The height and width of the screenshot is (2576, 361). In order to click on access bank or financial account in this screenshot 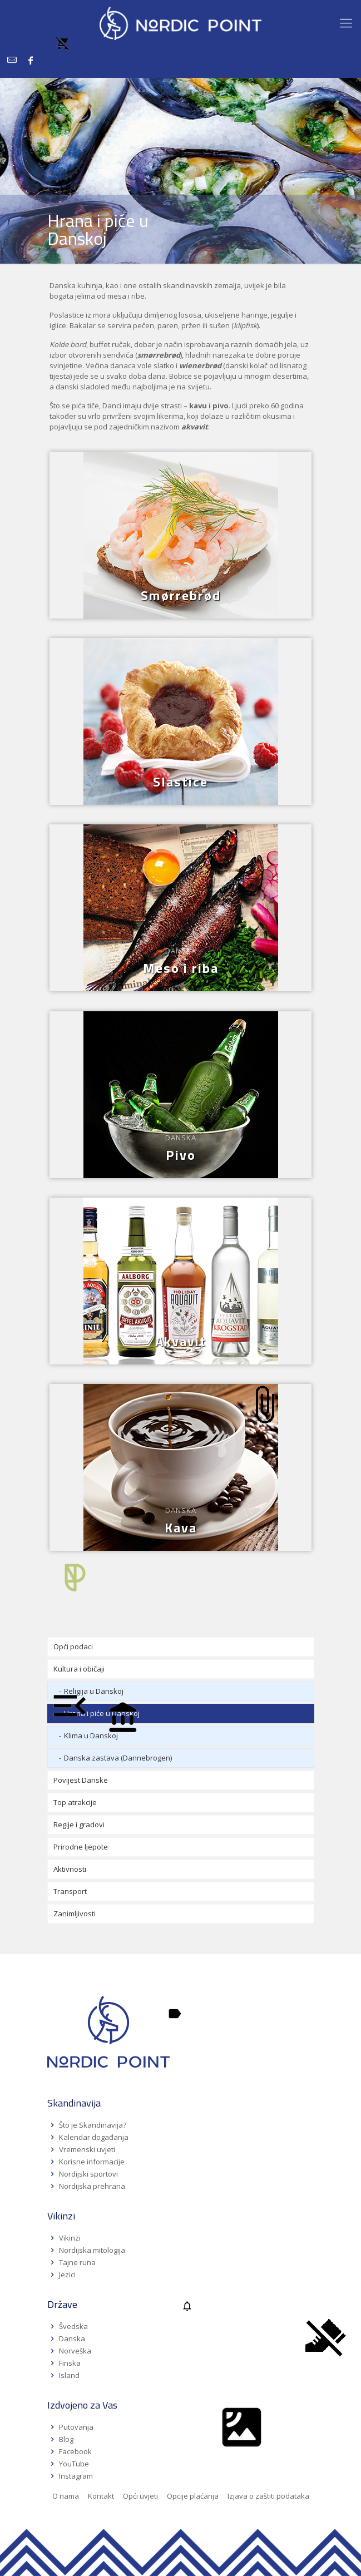, I will do `click(123, 1718)`.